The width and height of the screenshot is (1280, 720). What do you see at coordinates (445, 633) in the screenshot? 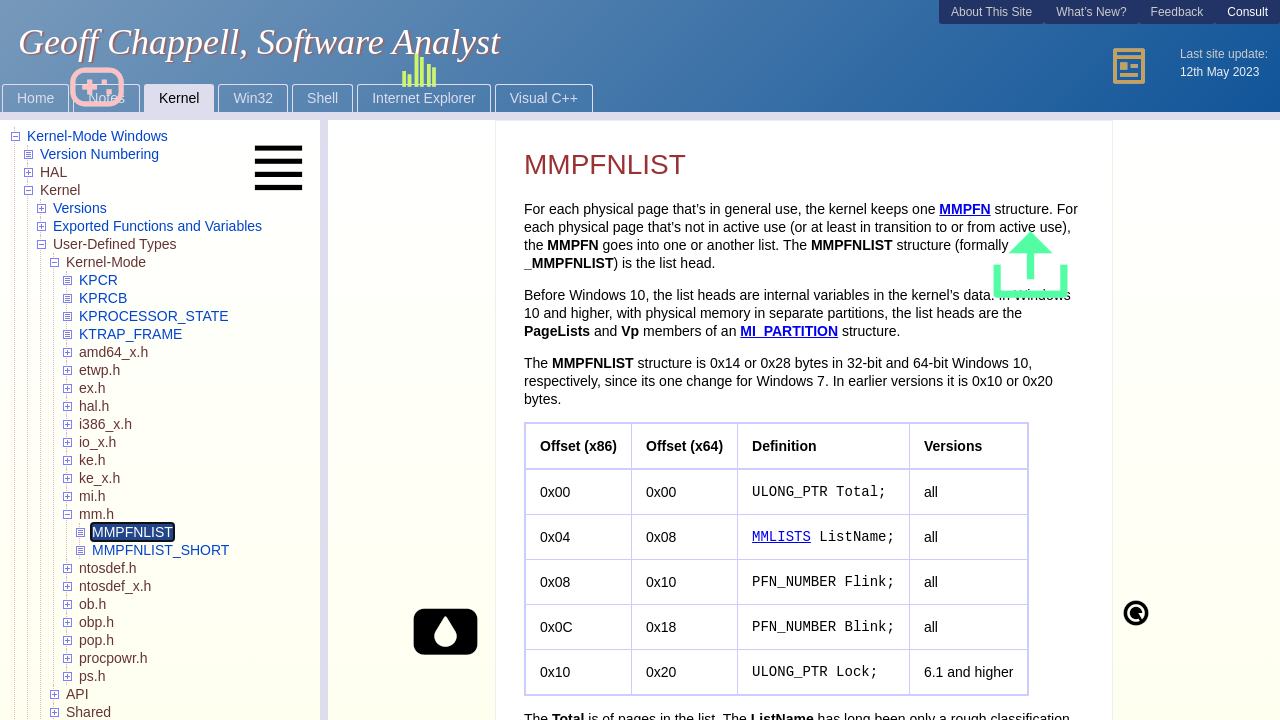
I see `lumon industries logo from the TV series severance` at bounding box center [445, 633].